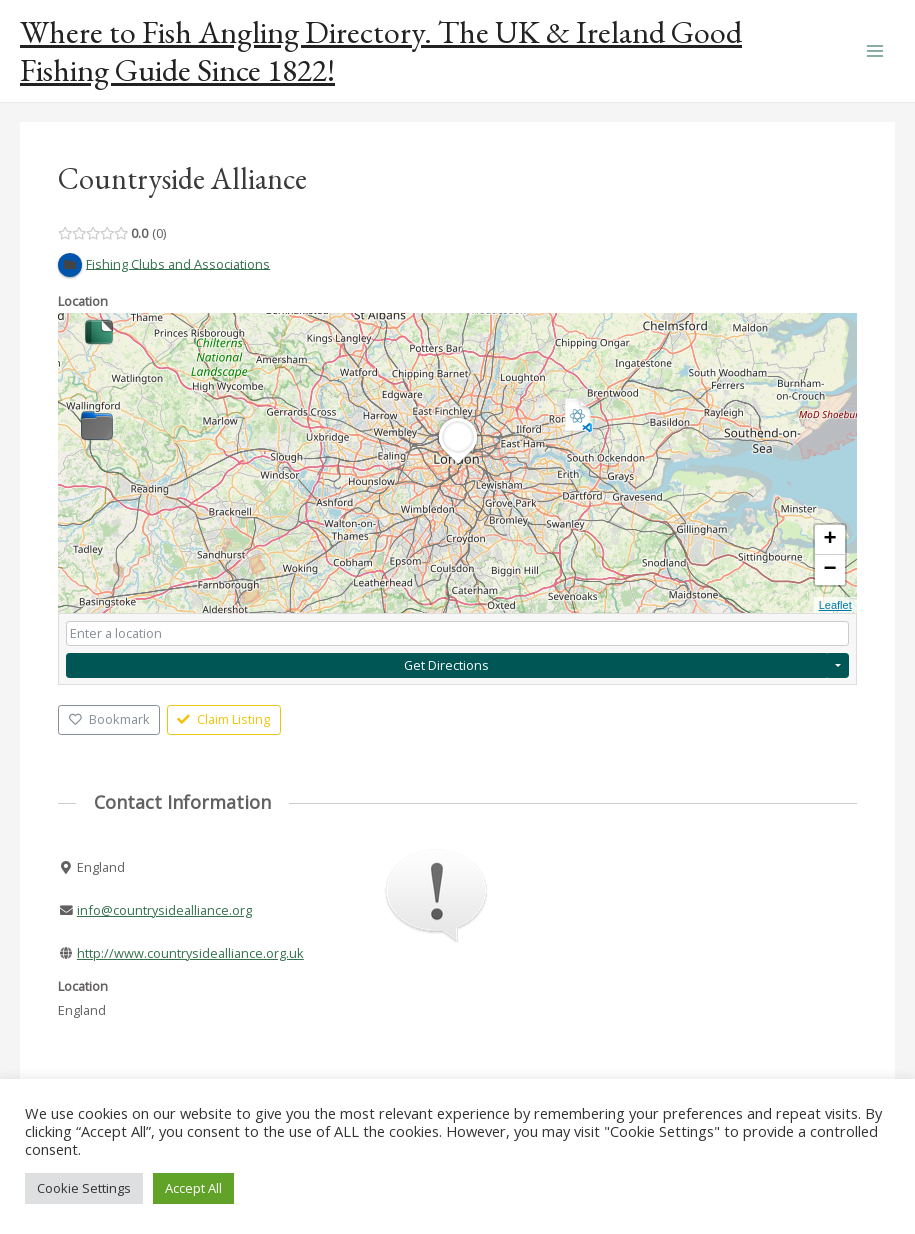  What do you see at coordinates (437, 892) in the screenshot?
I see `indicates an important notification or alert message` at bounding box center [437, 892].